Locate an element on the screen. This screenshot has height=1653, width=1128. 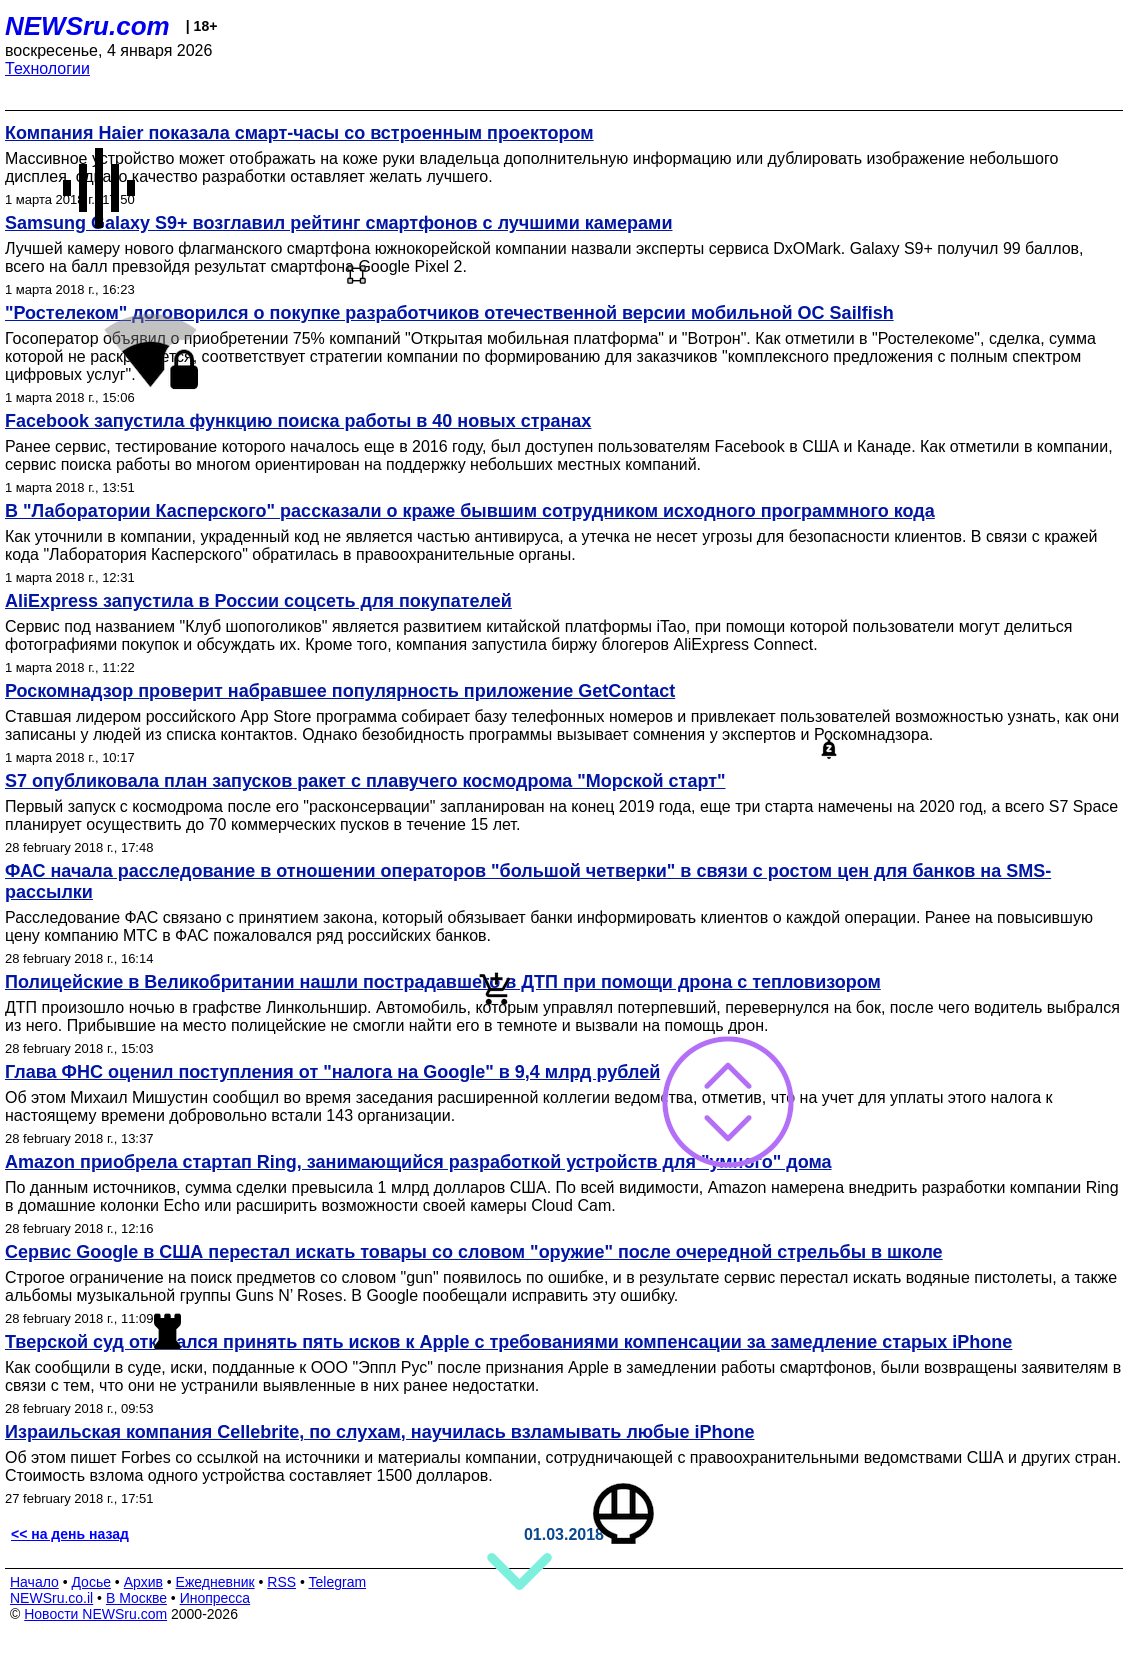
adjust selection boundaries is located at coordinates (356, 274).